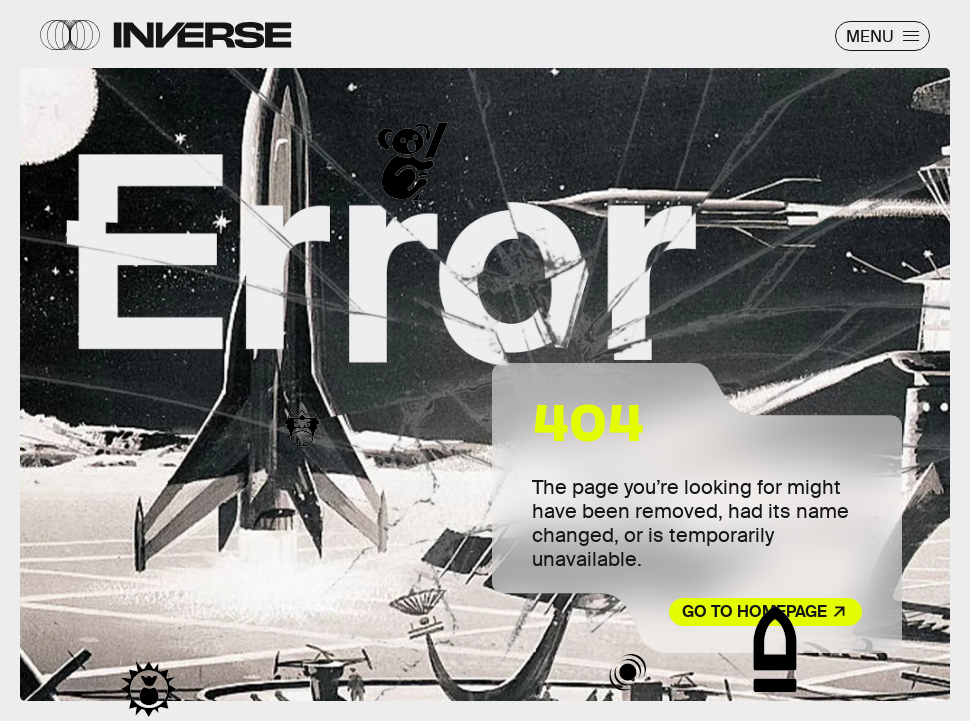 This screenshot has width=970, height=721. Describe the element at coordinates (302, 428) in the screenshot. I see `select the old king character or unit` at that location.